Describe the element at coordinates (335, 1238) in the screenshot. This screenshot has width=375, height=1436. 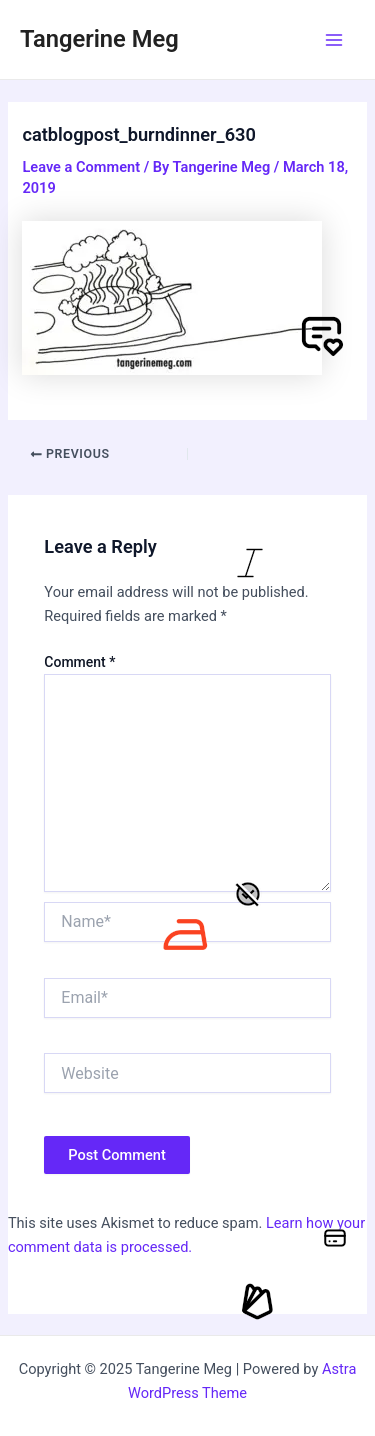
I see `manage payment methods` at that location.